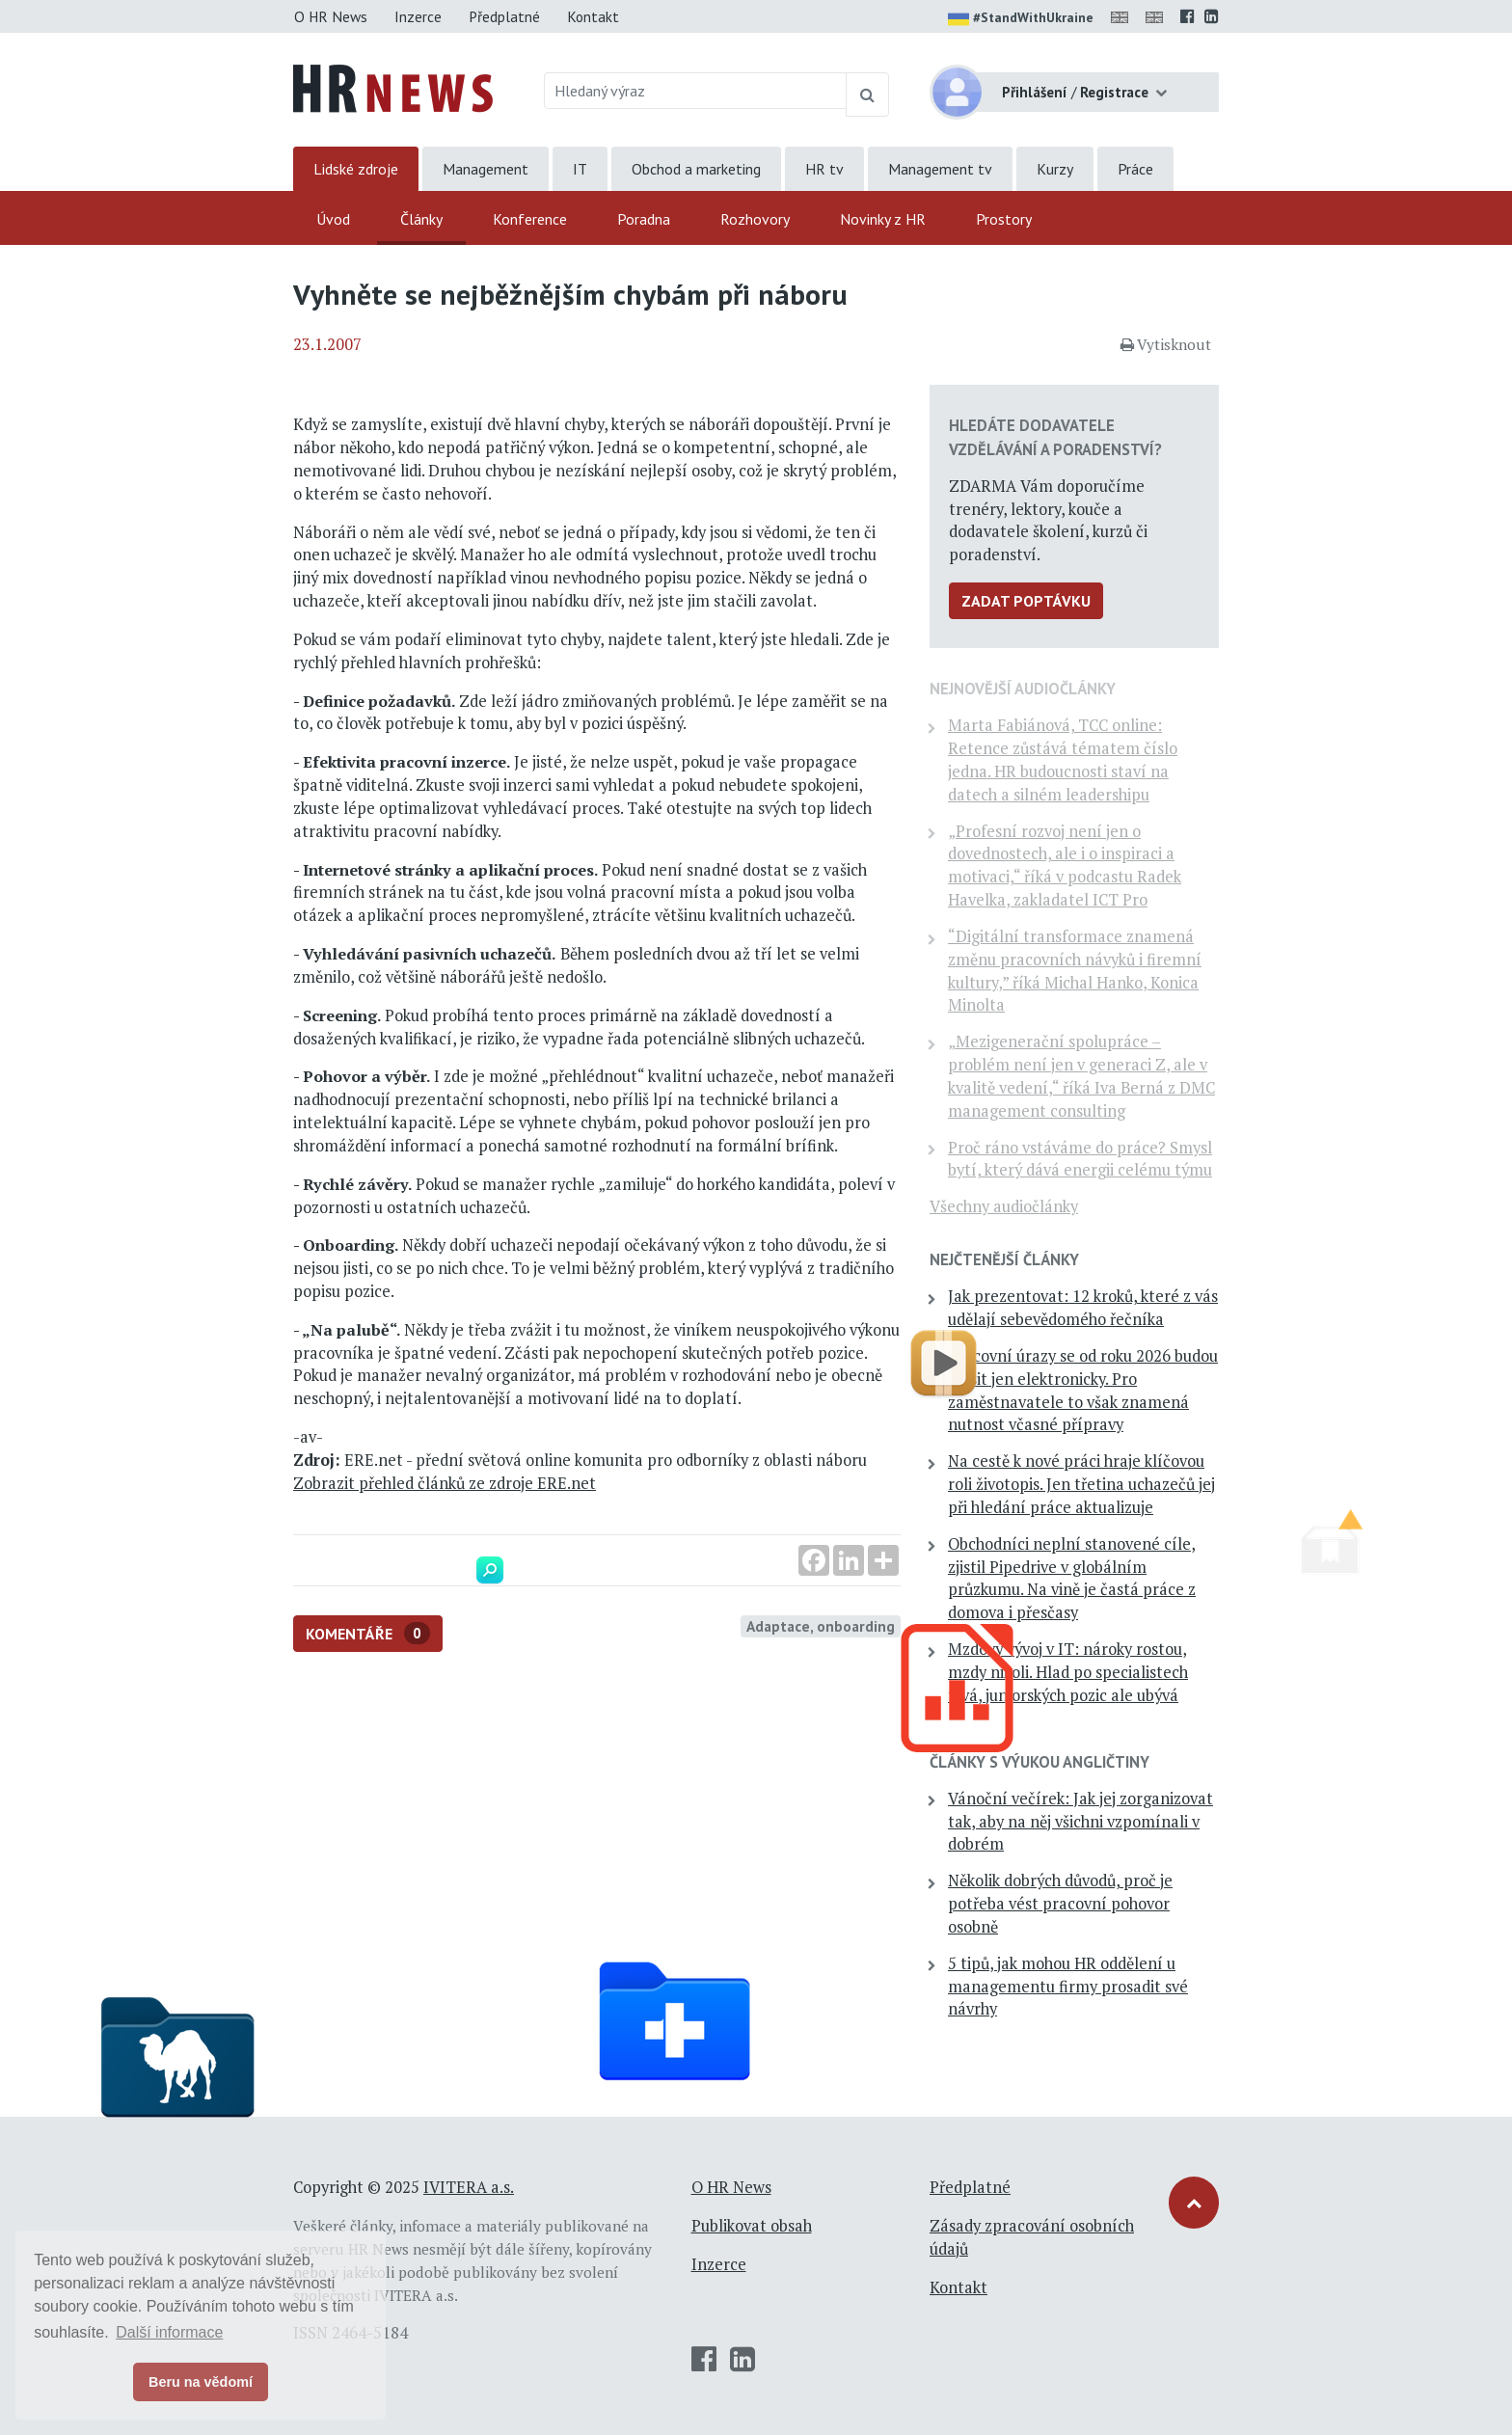 The width and height of the screenshot is (1512, 2435). What do you see at coordinates (1330, 1541) in the screenshot?
I see `indicates important software updates are available` at bounding box center [1330, 1541].